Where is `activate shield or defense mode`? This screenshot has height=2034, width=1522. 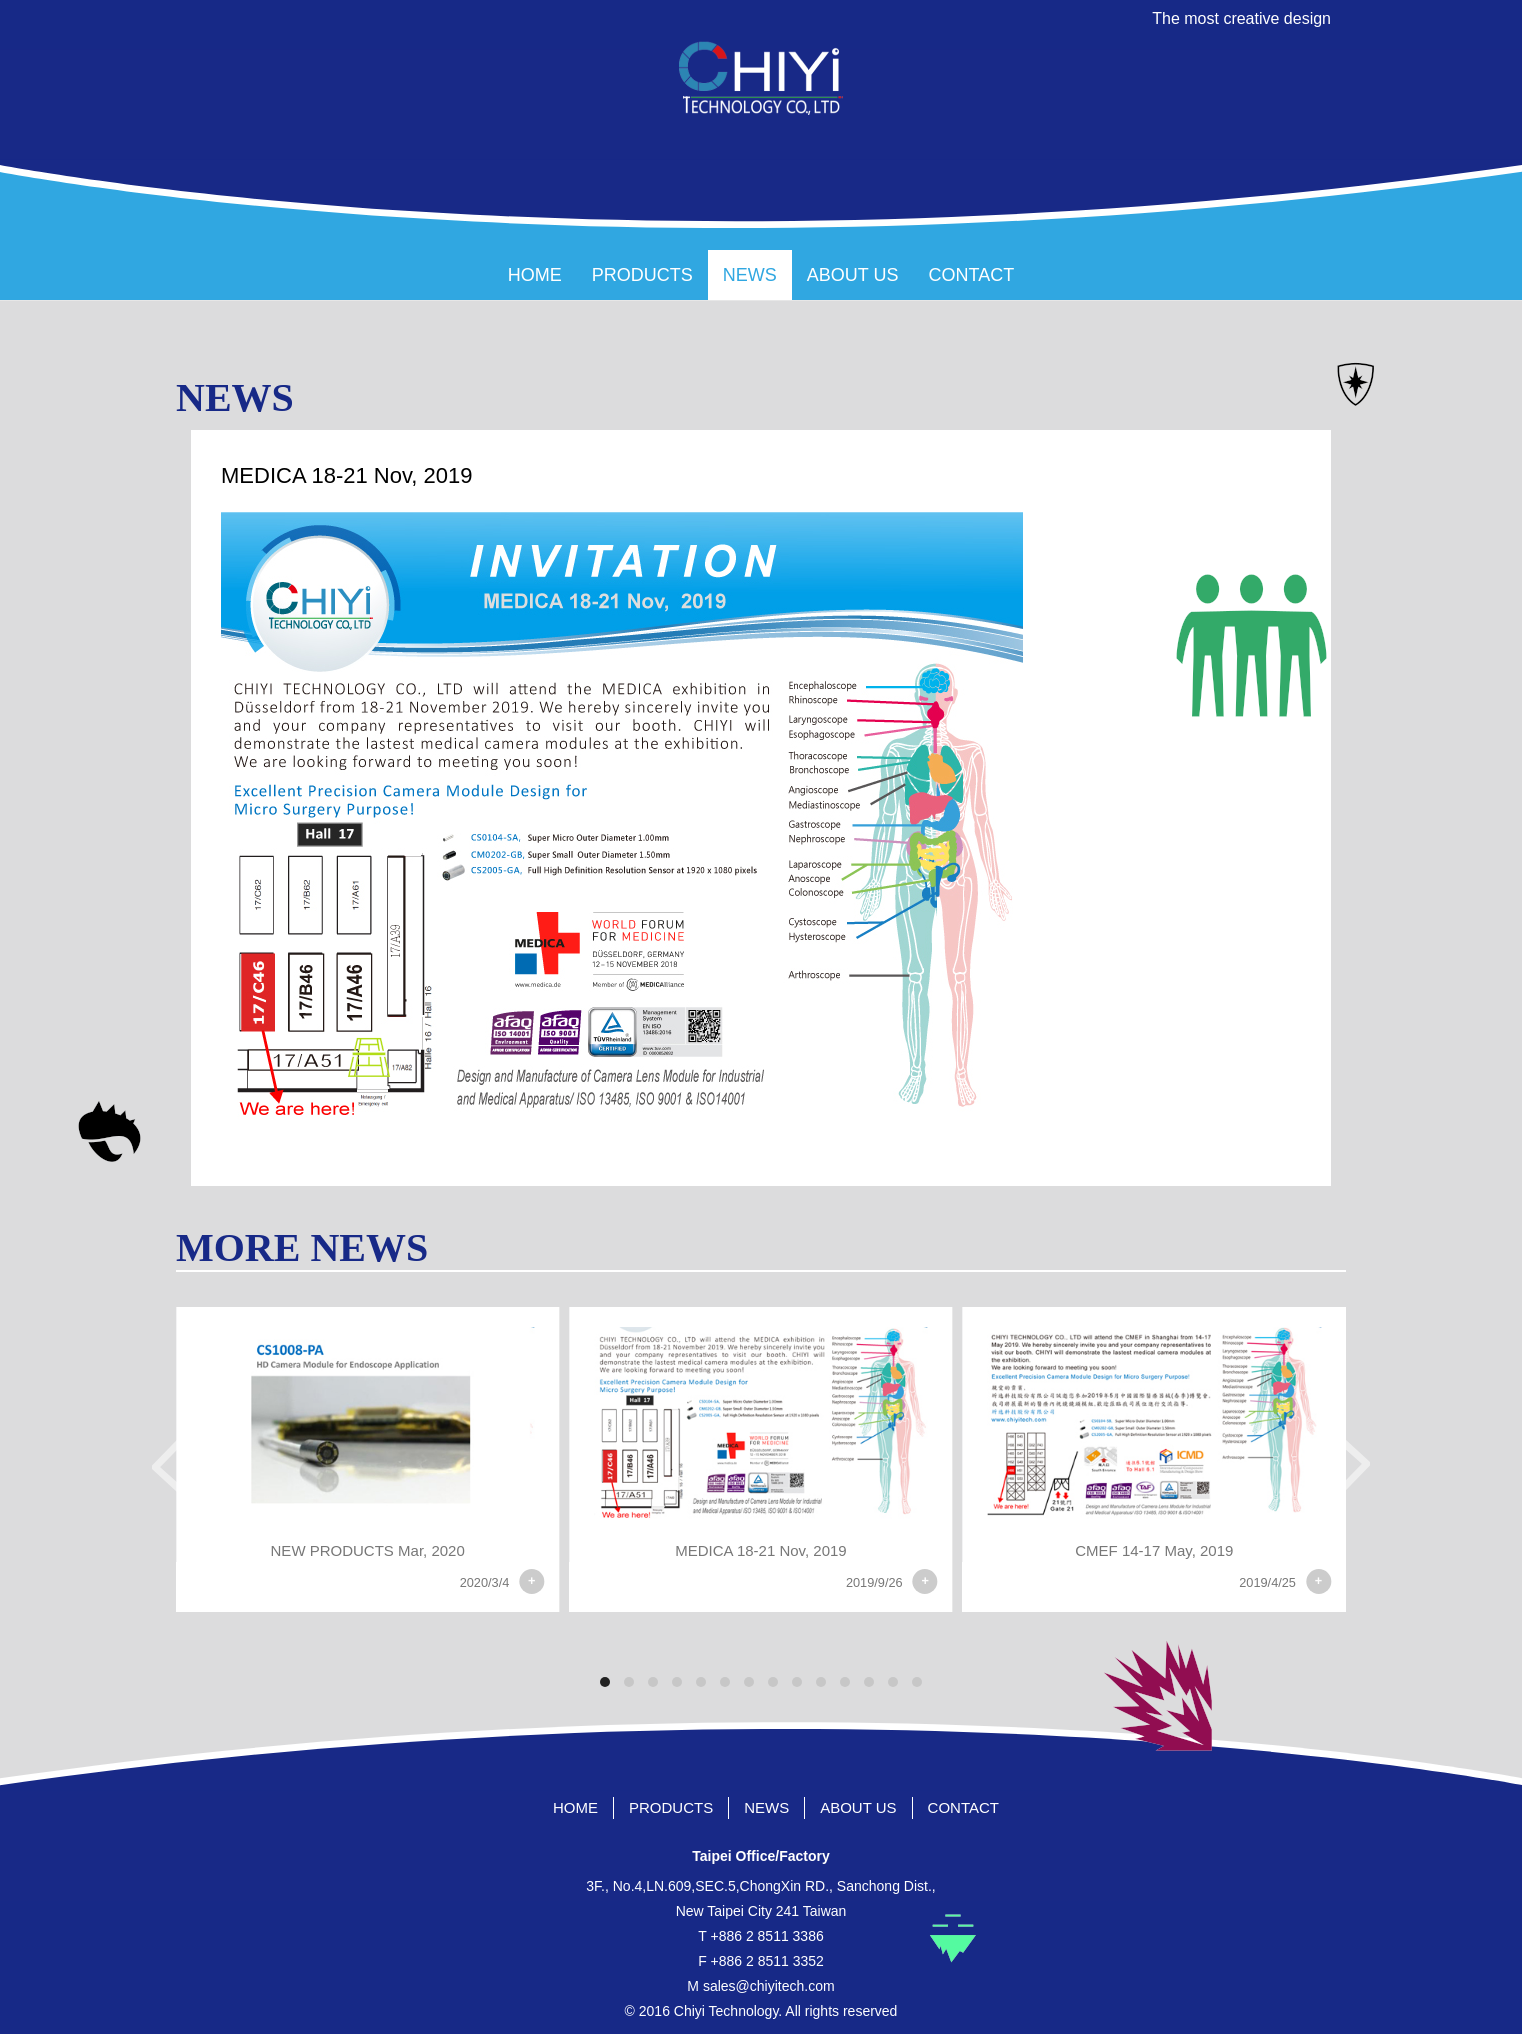
activate shield or defense mode is located at coordinates (1355, 384).